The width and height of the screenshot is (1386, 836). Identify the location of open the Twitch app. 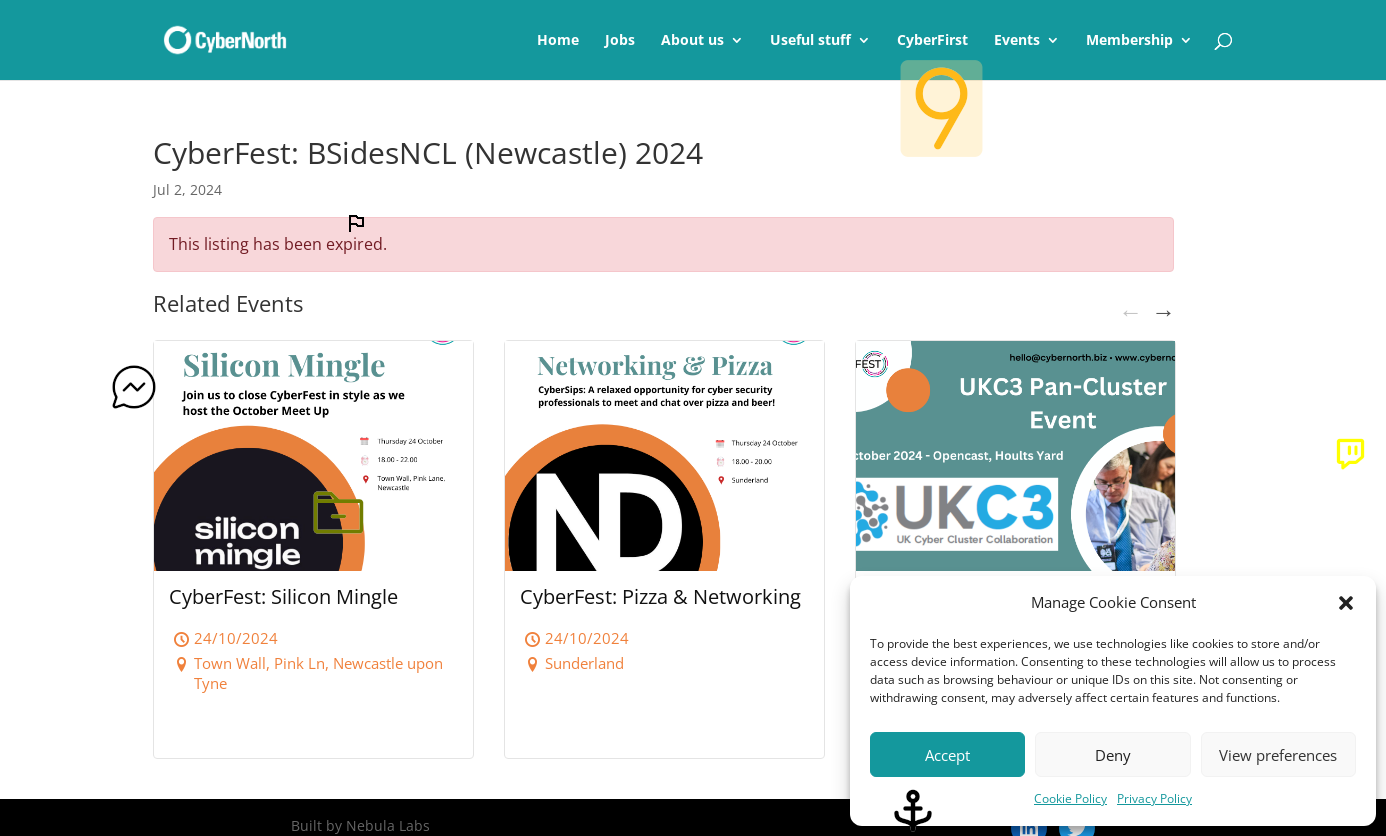
(1350, 452).